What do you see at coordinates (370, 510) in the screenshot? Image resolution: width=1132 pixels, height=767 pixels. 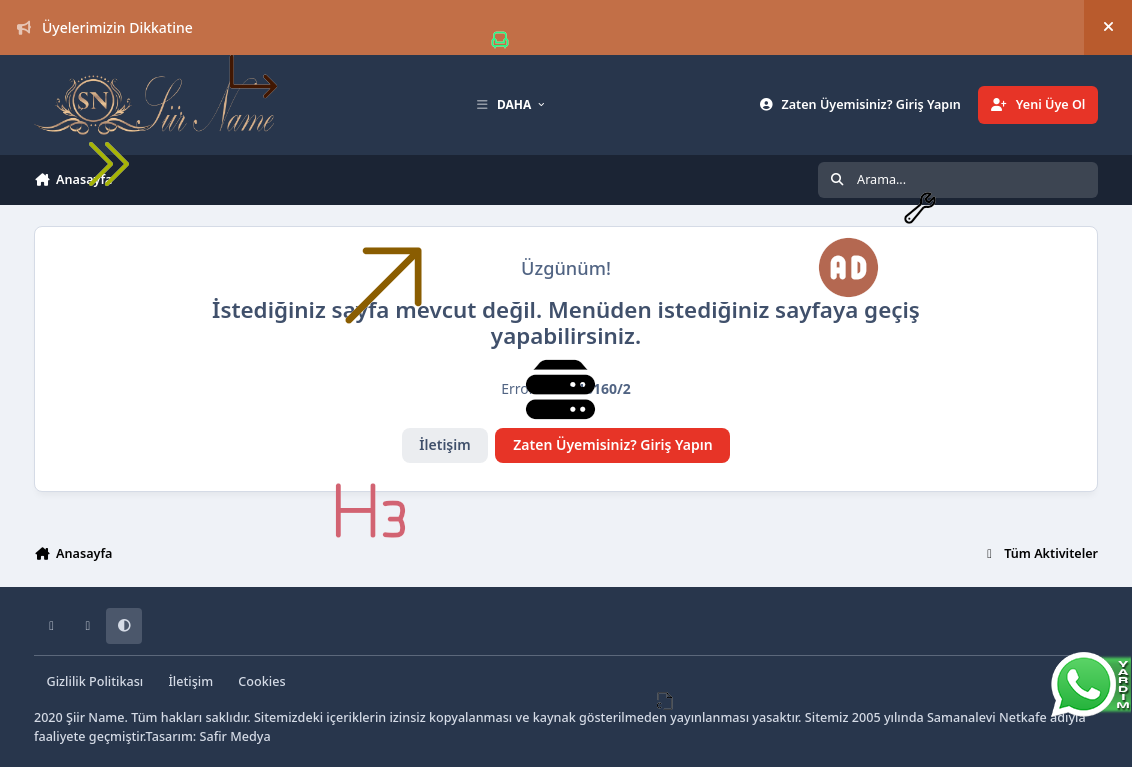 I see `format text as heading level 3` at bounding box center [370, 510].